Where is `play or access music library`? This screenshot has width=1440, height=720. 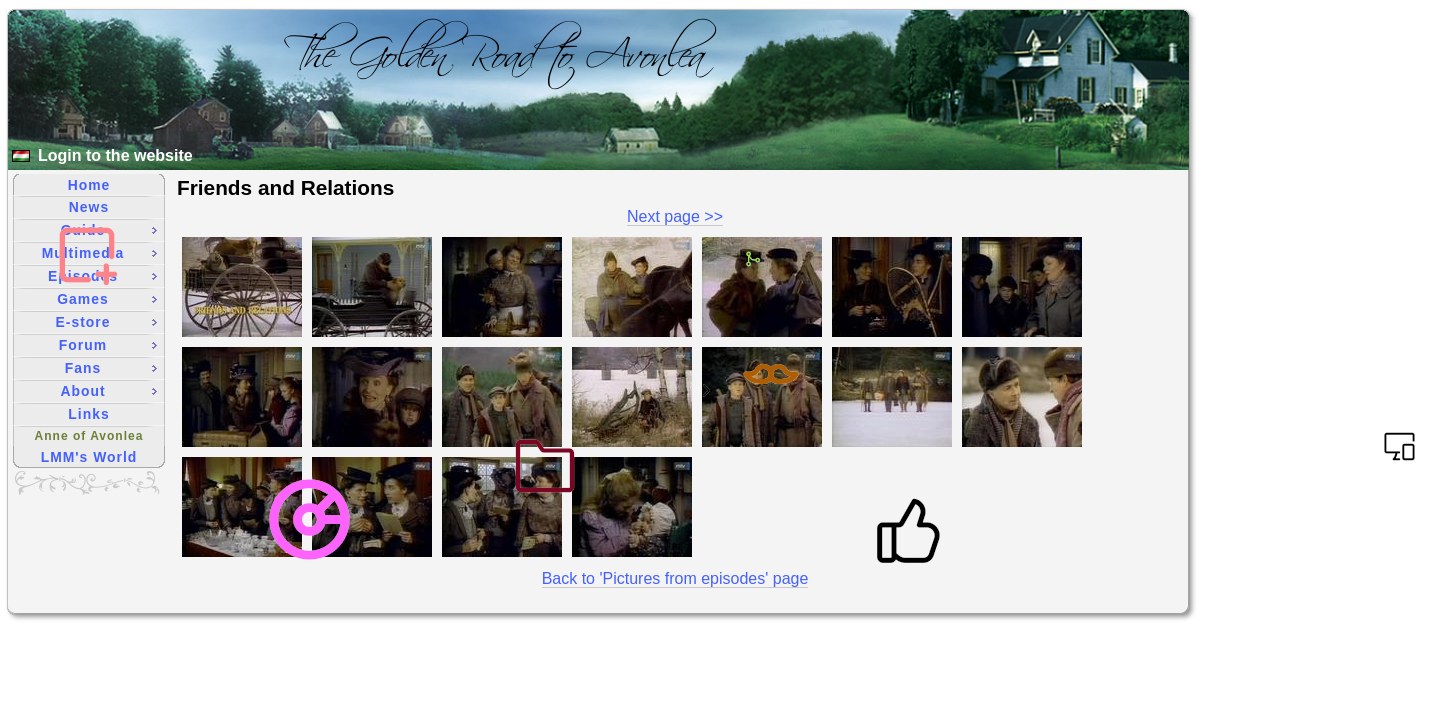
play or access music library is located at coordinates (309, 519).